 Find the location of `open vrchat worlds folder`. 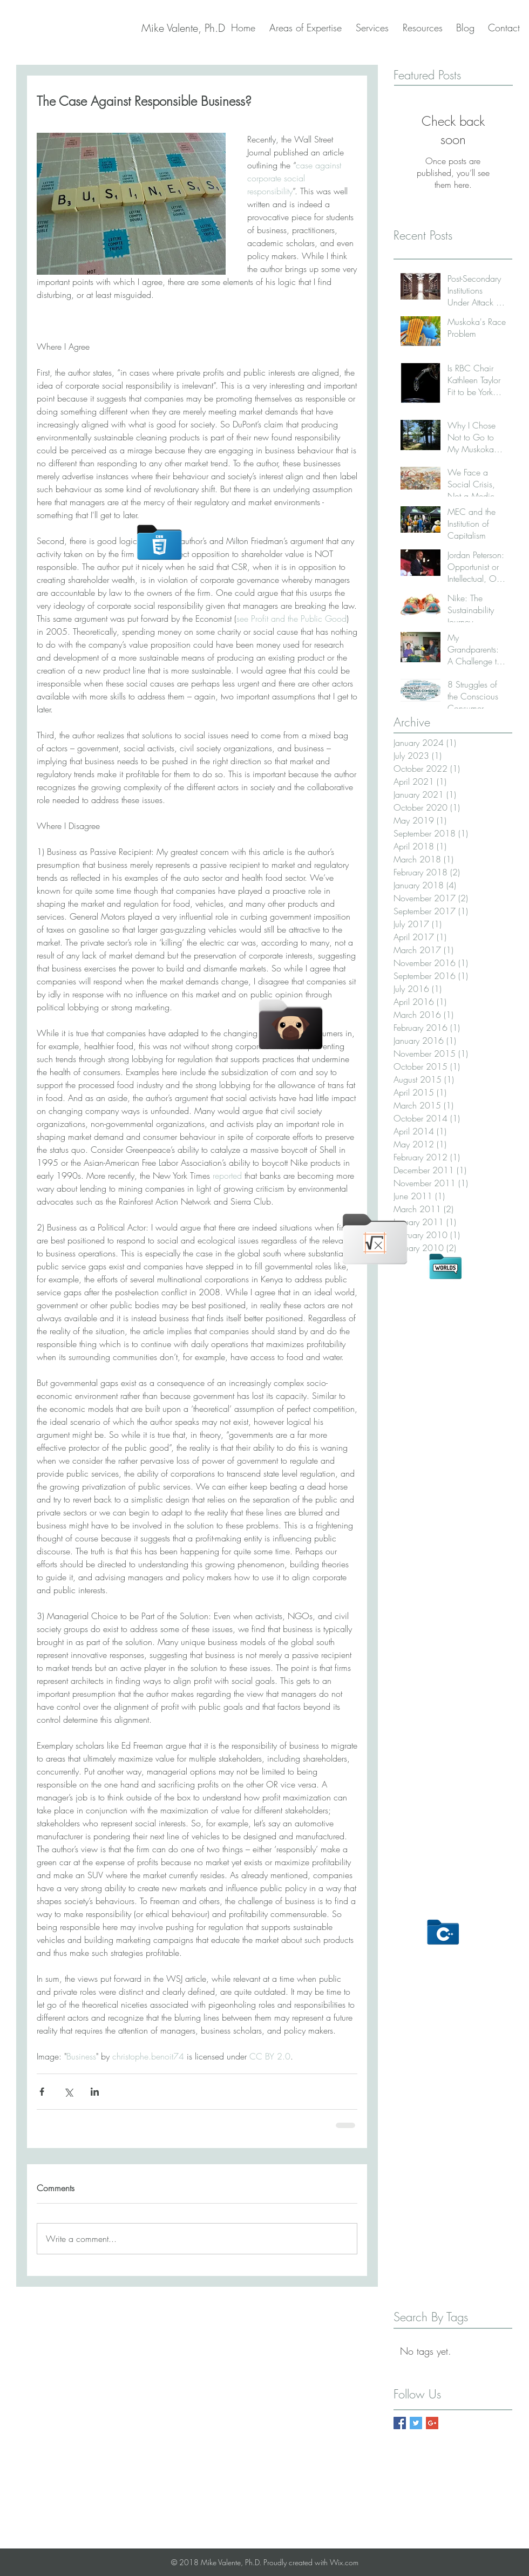

open vrchat worlds folder is located at coordinates (445, 1267).